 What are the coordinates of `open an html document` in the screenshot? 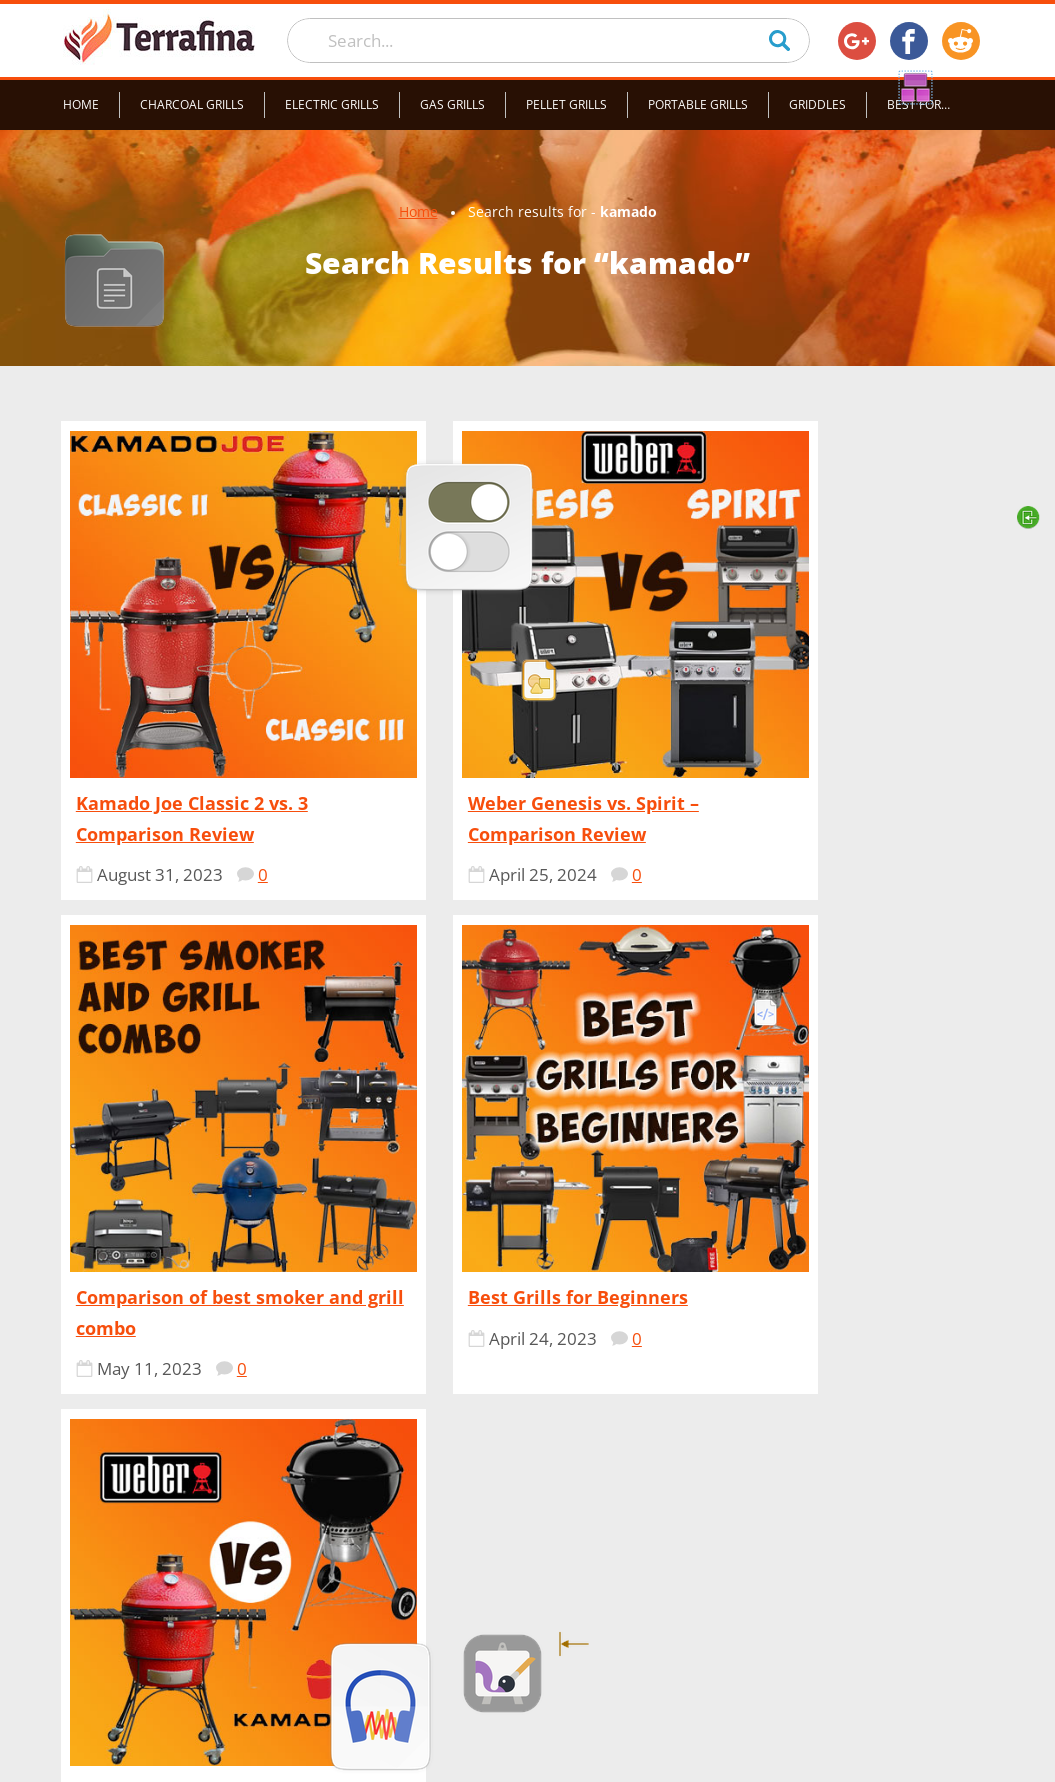 It's located at (765, 1012).